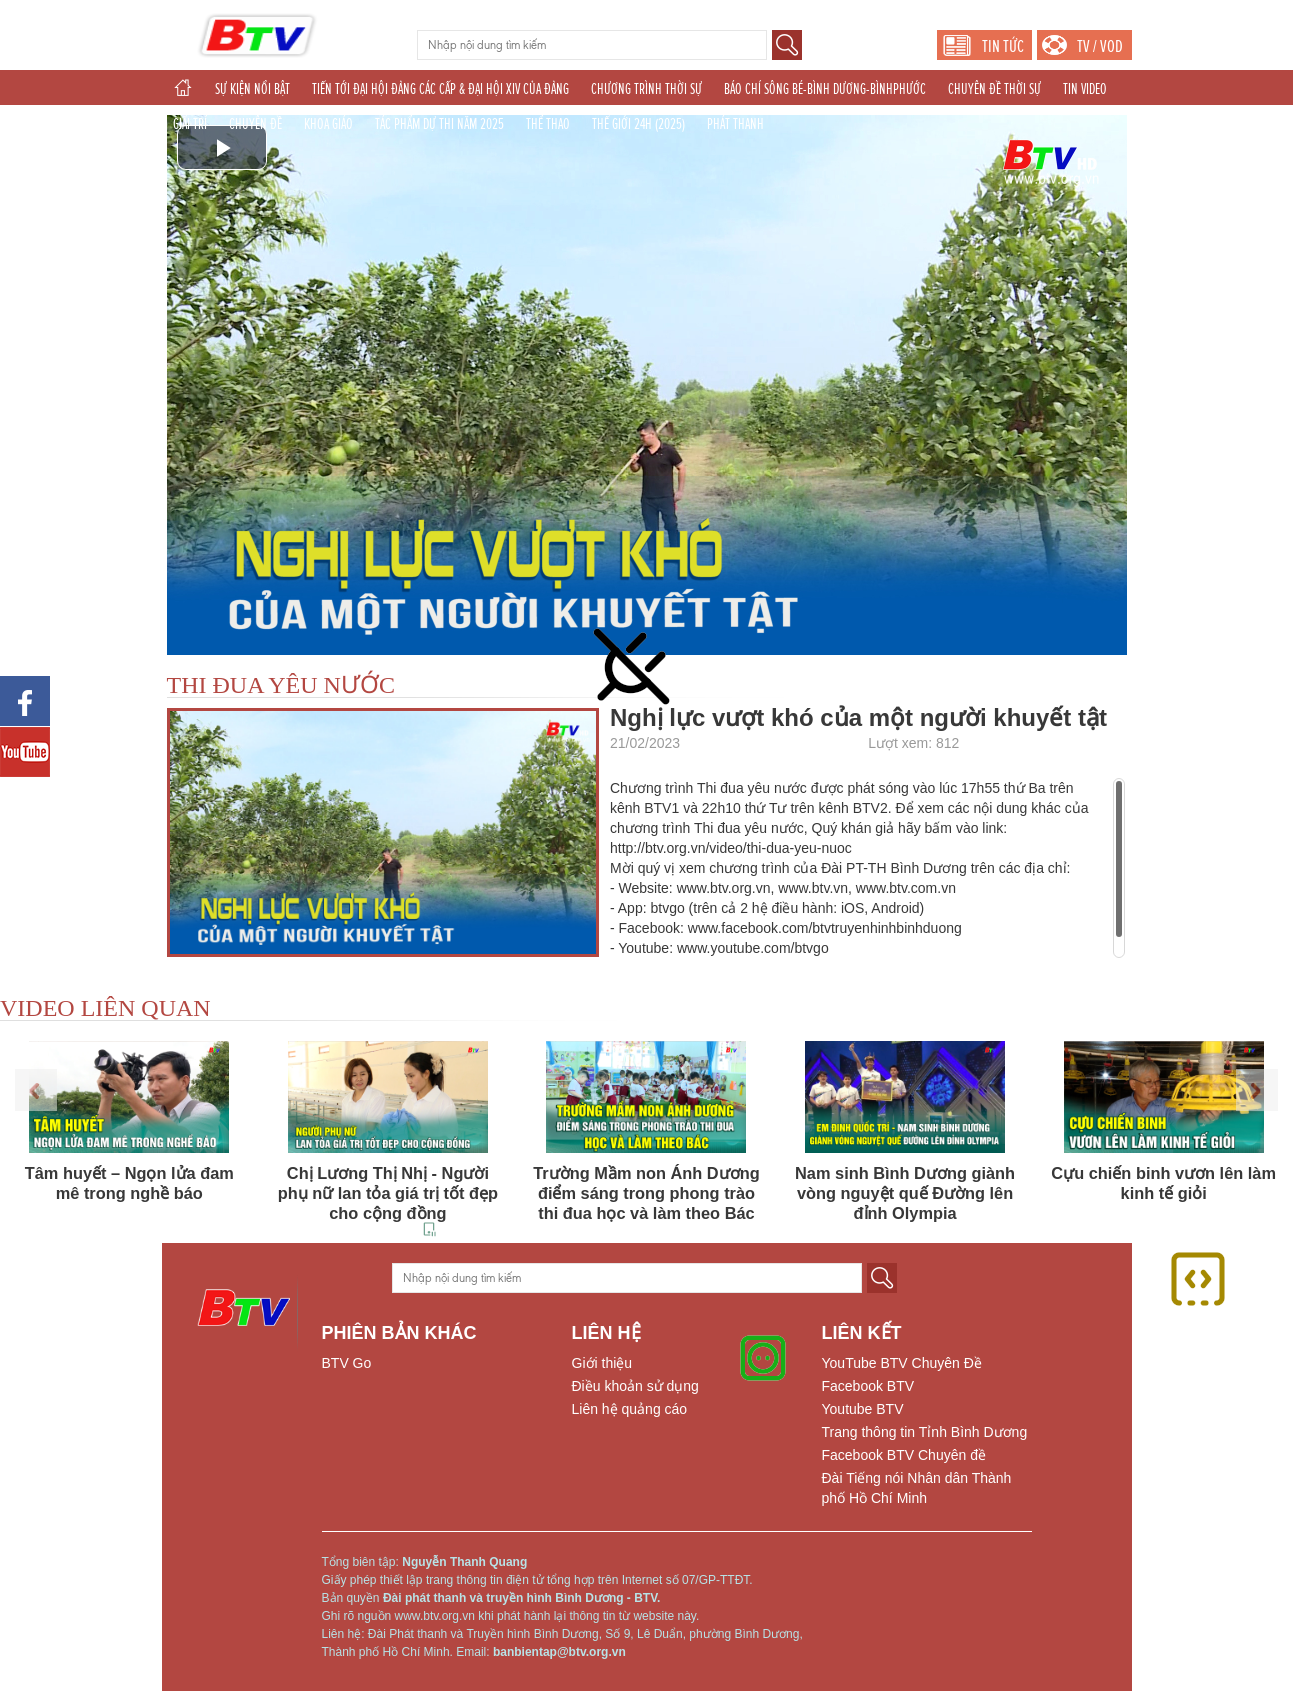 This screenshot has height=1691, width=1293. What do you see at coordinates (429, 1229) in the screenshot?
I see `pause media playback on tablet device` at bounding box center [429, 1229].